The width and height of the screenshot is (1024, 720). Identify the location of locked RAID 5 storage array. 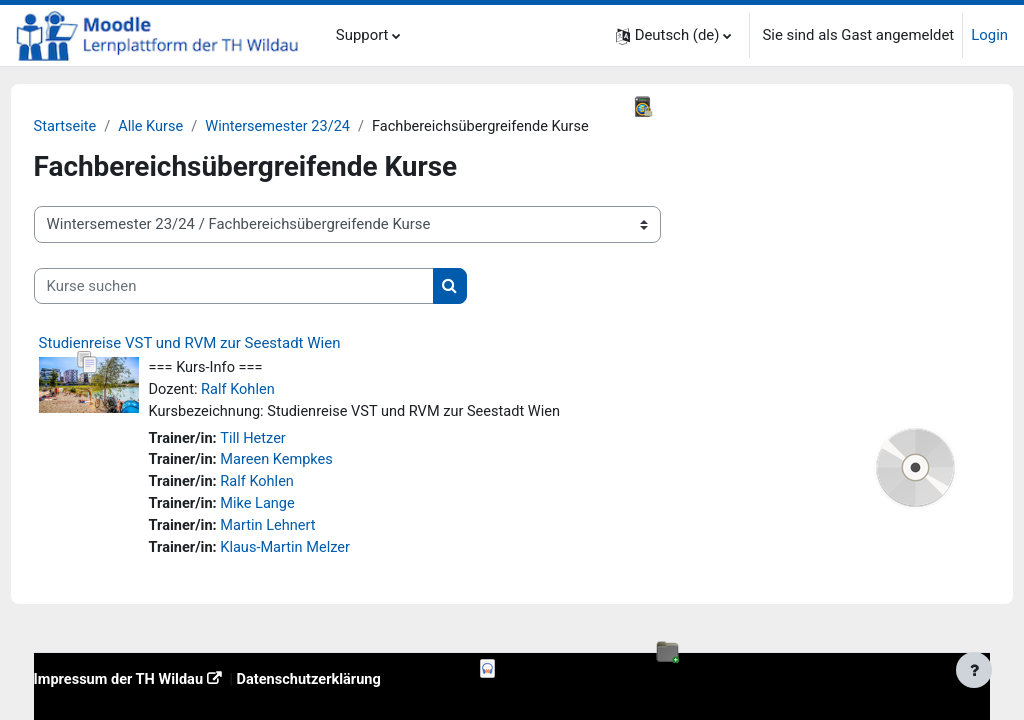
(642, 106).